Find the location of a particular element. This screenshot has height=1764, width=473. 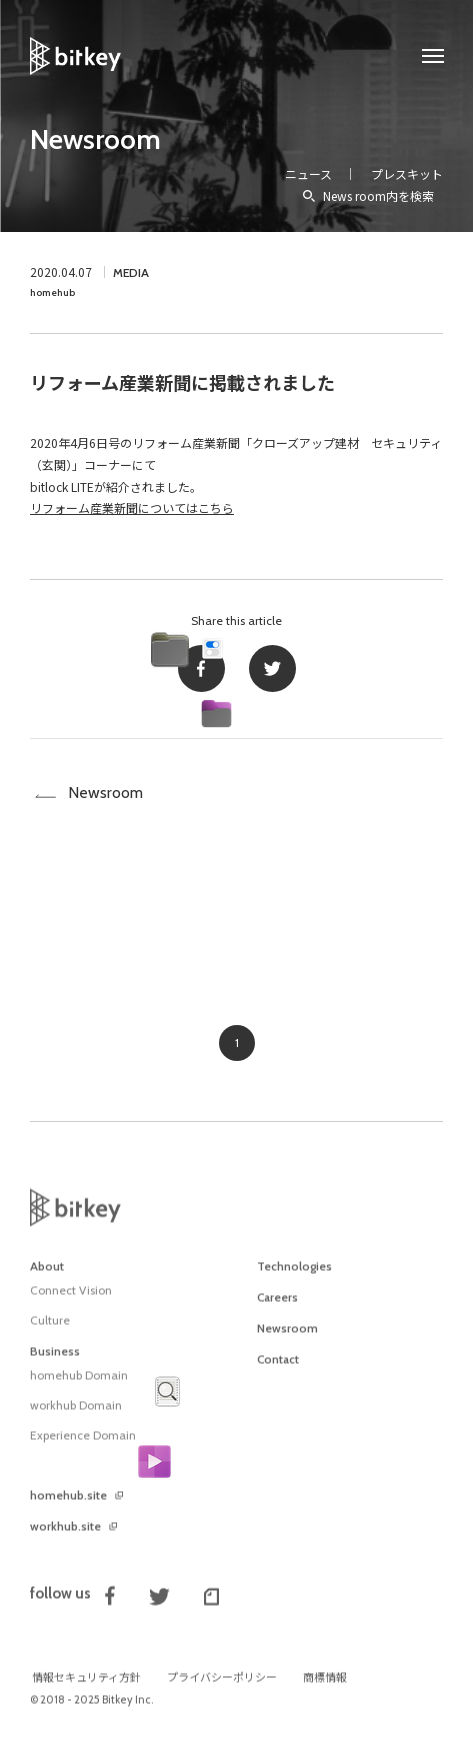

indicates a valid drop target for moving files into this folder is located at coordinates (216, 713).